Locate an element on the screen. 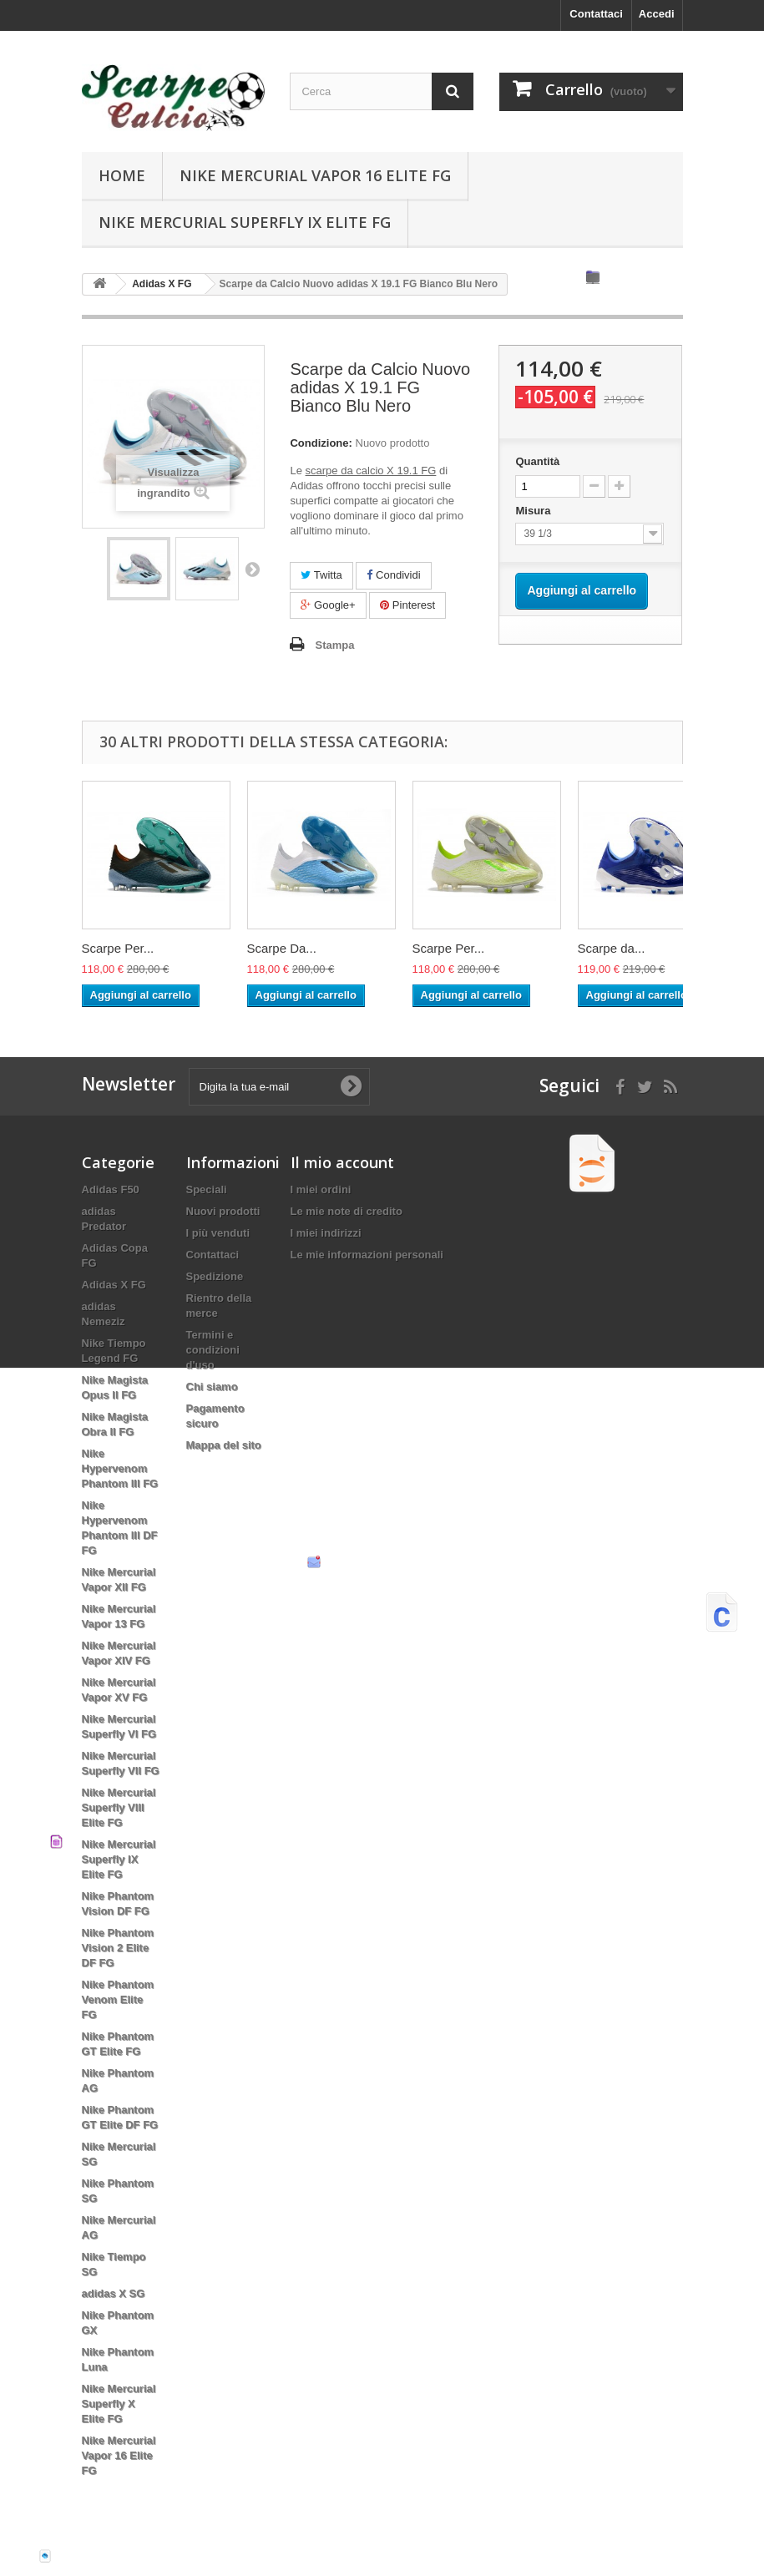 The image size is (764, 2576). jupyter notebook file is located at coordinates (592, 1163).